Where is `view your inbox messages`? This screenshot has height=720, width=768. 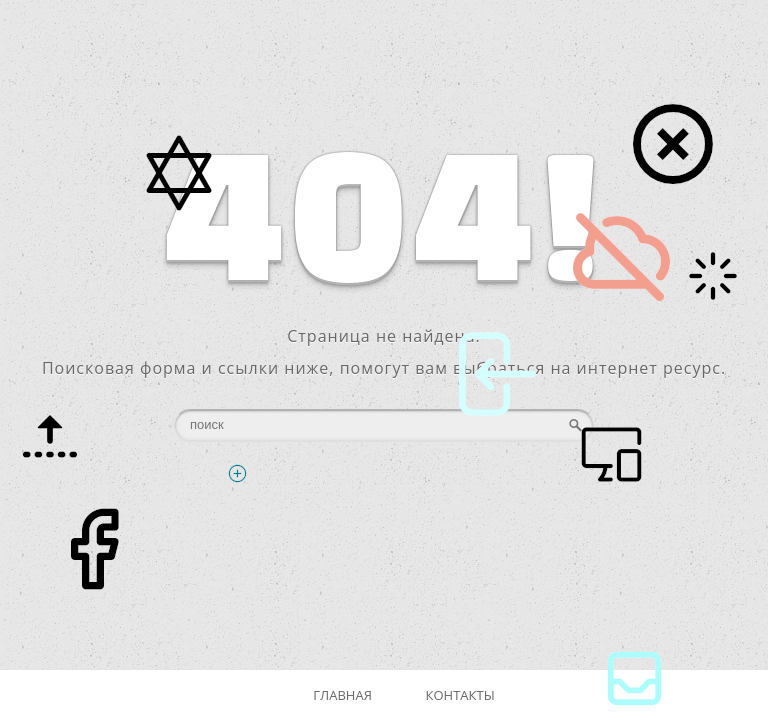
view your inbox messages is located at coordinates (634, 678).